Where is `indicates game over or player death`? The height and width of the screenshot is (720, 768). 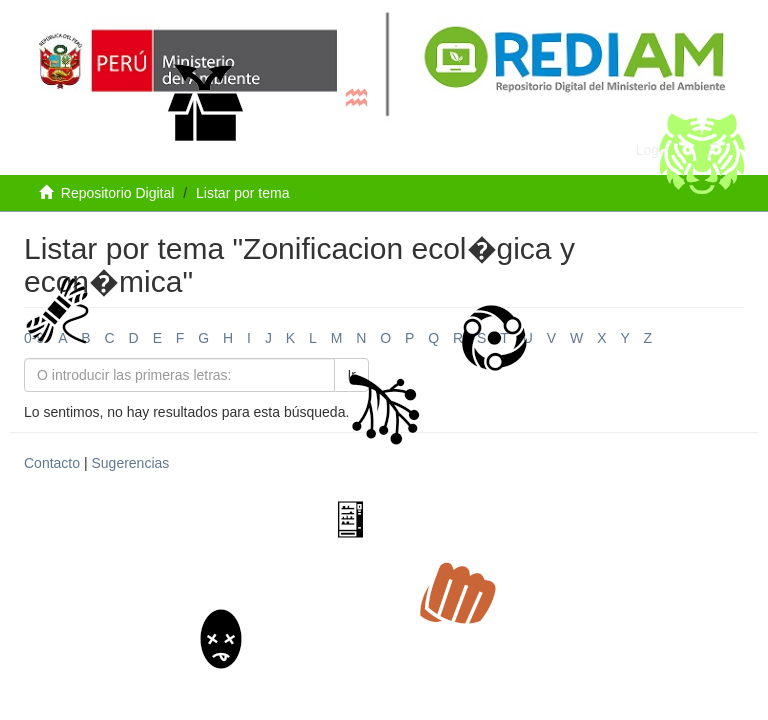
indicates game over or player death is located at coordinates (221, 639).